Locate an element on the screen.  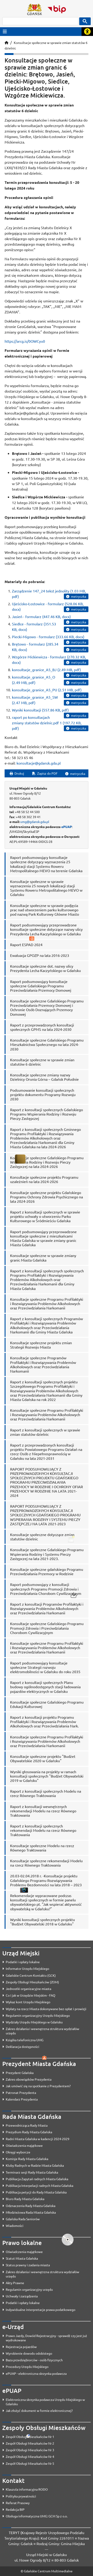
access your desktop folder is located at coordinates (20, 1159).